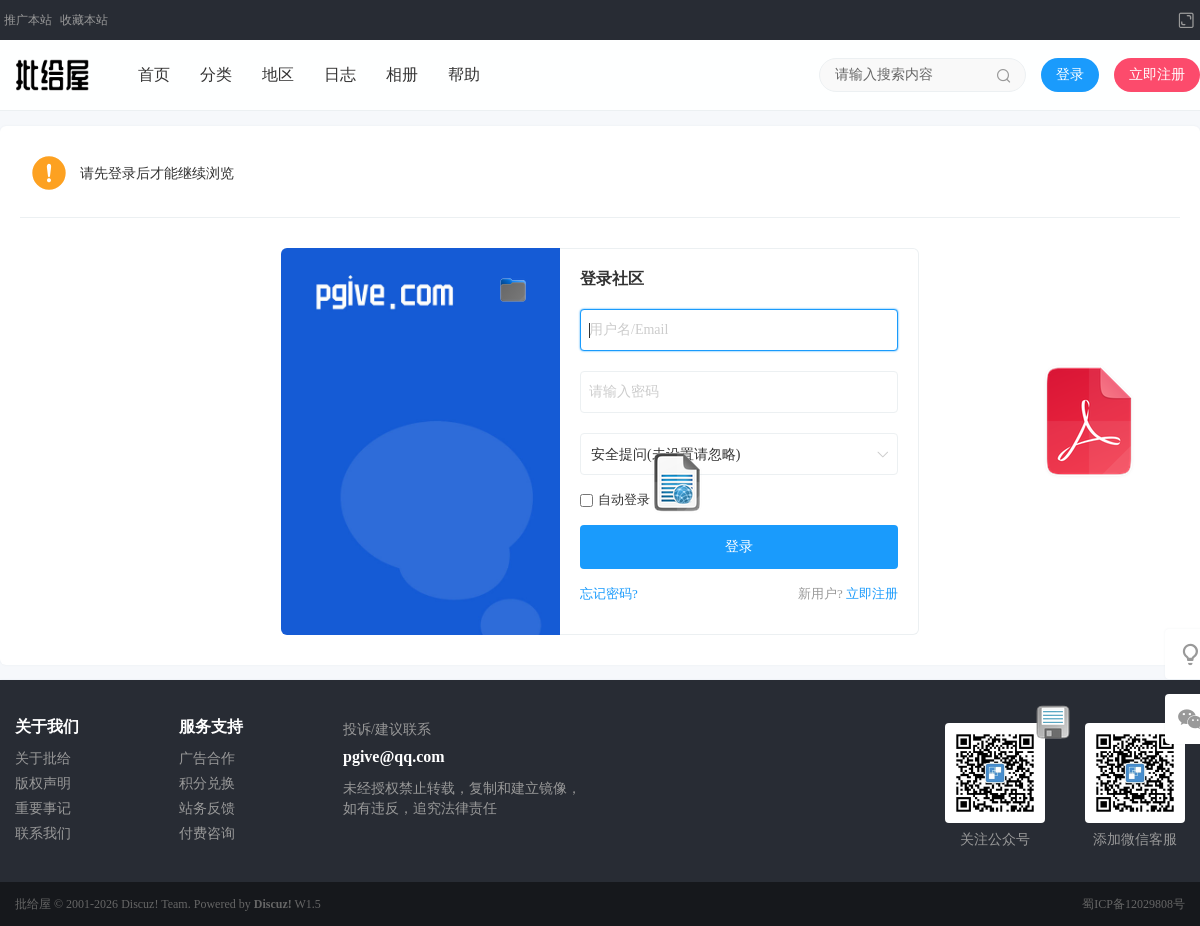 This screenshot has width=1200, height=926. Describe the element at coordinates (677, 482) in the screenshot. I see `libreoffice web template document file` at that location.